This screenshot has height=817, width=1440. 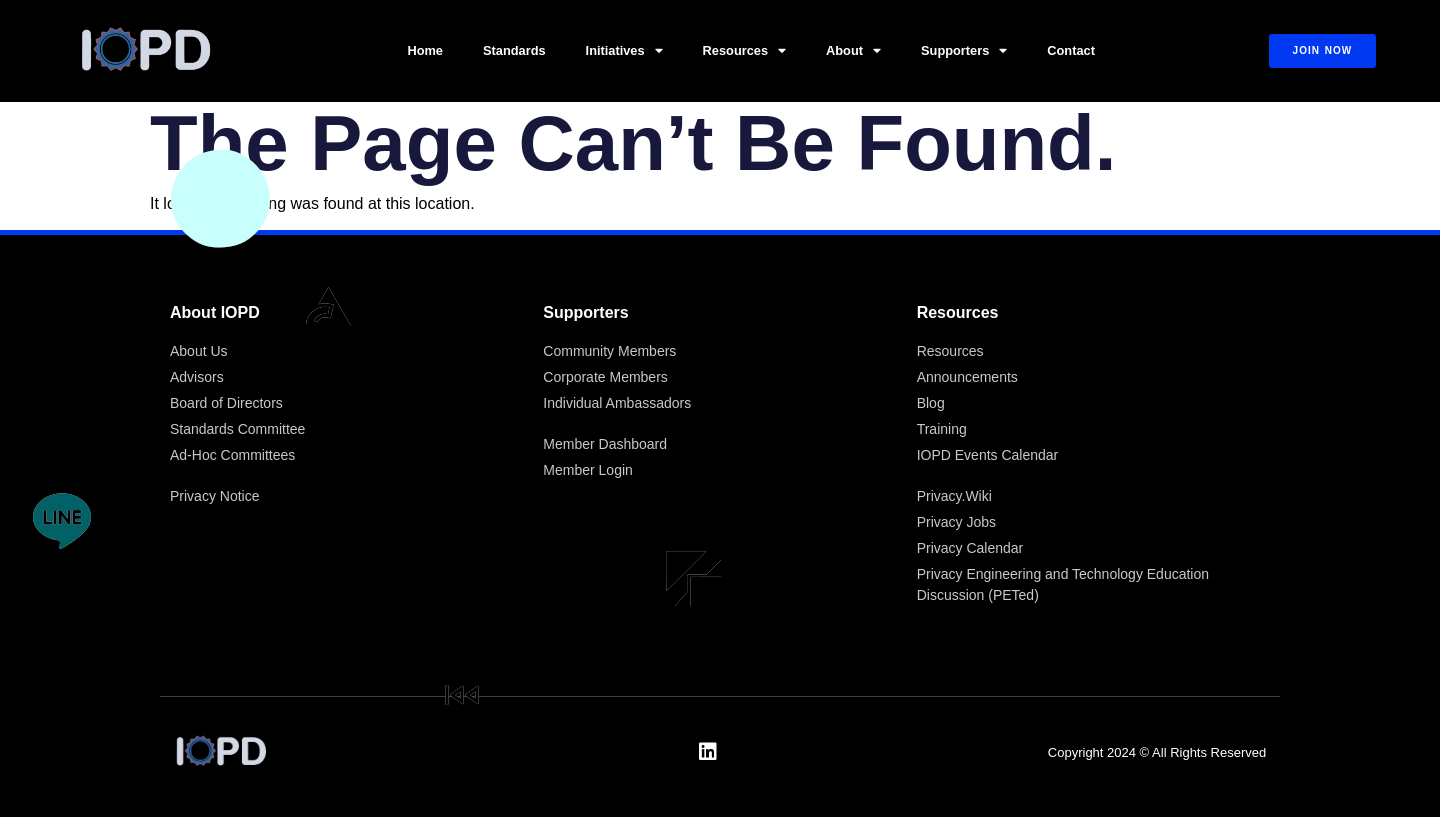 What do you see at coordinates (220, 198) in the screenshot?
I see `open the Headspace meditation app` at bounding box center [220, 198].